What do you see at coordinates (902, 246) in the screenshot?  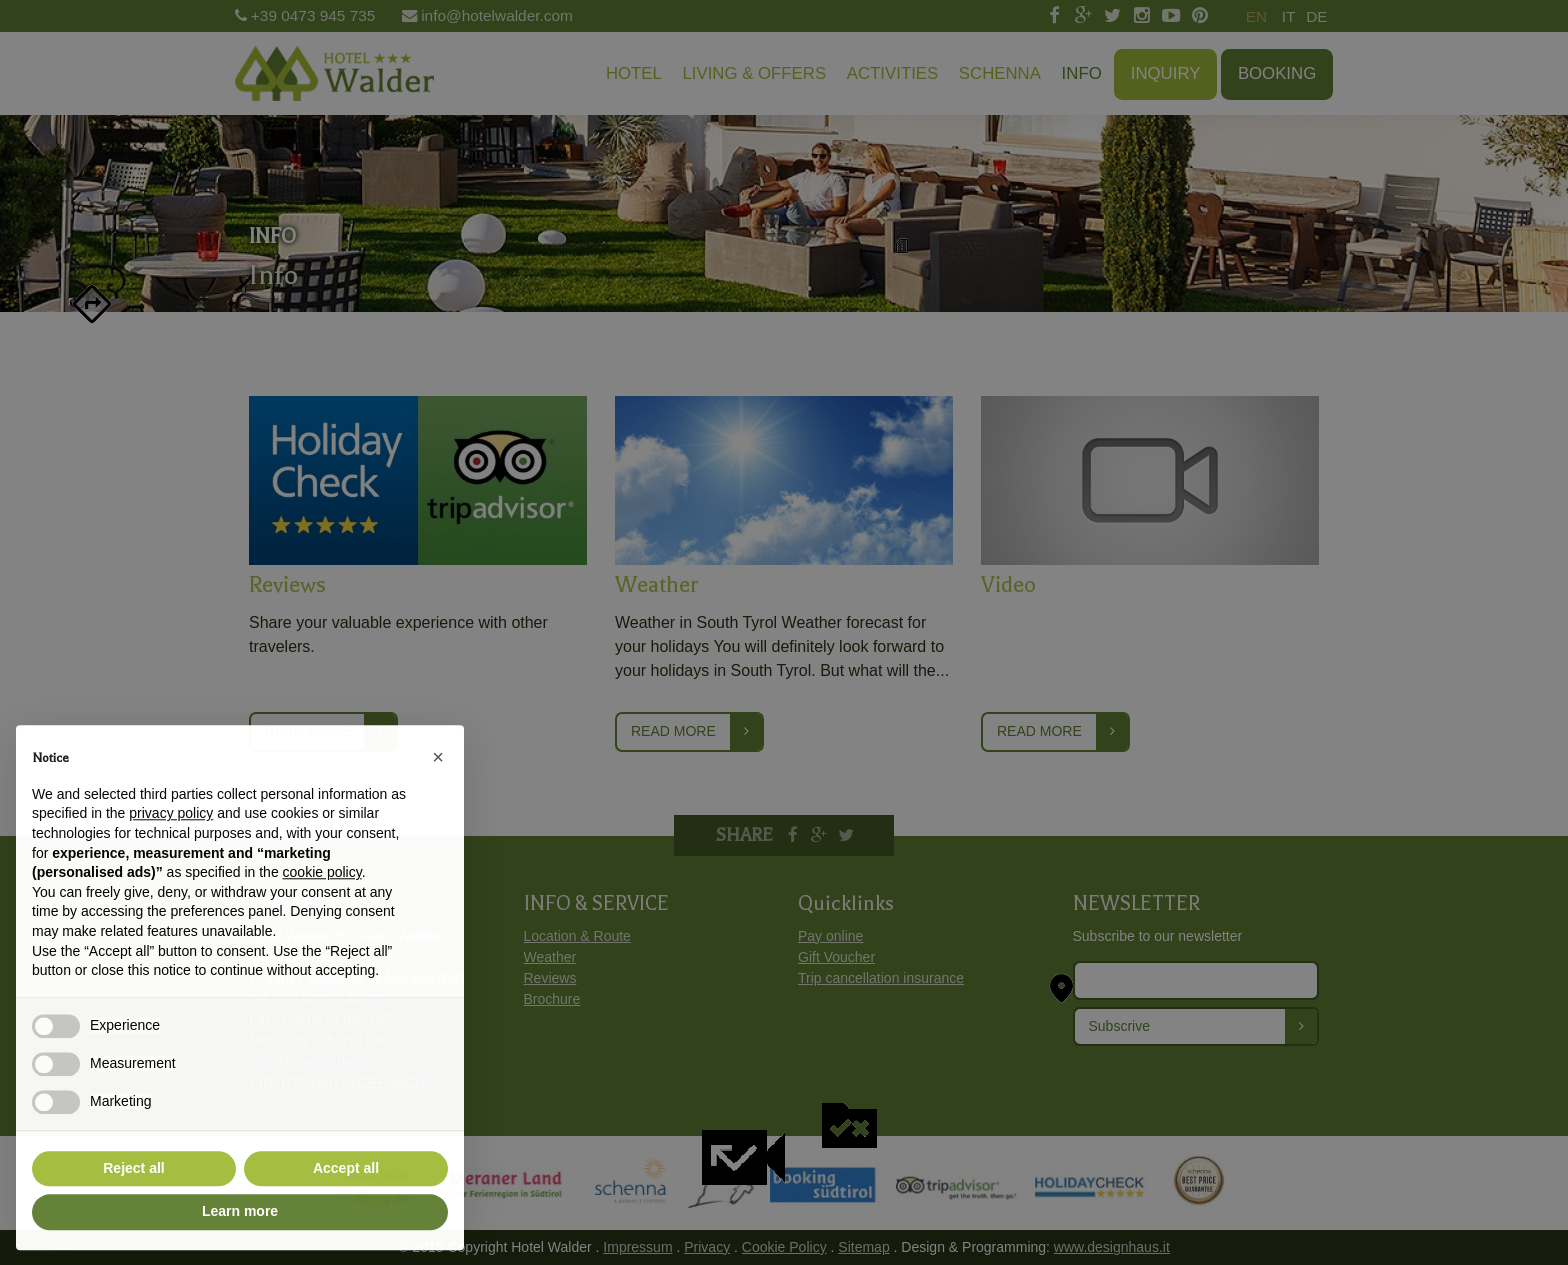 I see `sd card storage warning or error` at bounding box center [902, 246].